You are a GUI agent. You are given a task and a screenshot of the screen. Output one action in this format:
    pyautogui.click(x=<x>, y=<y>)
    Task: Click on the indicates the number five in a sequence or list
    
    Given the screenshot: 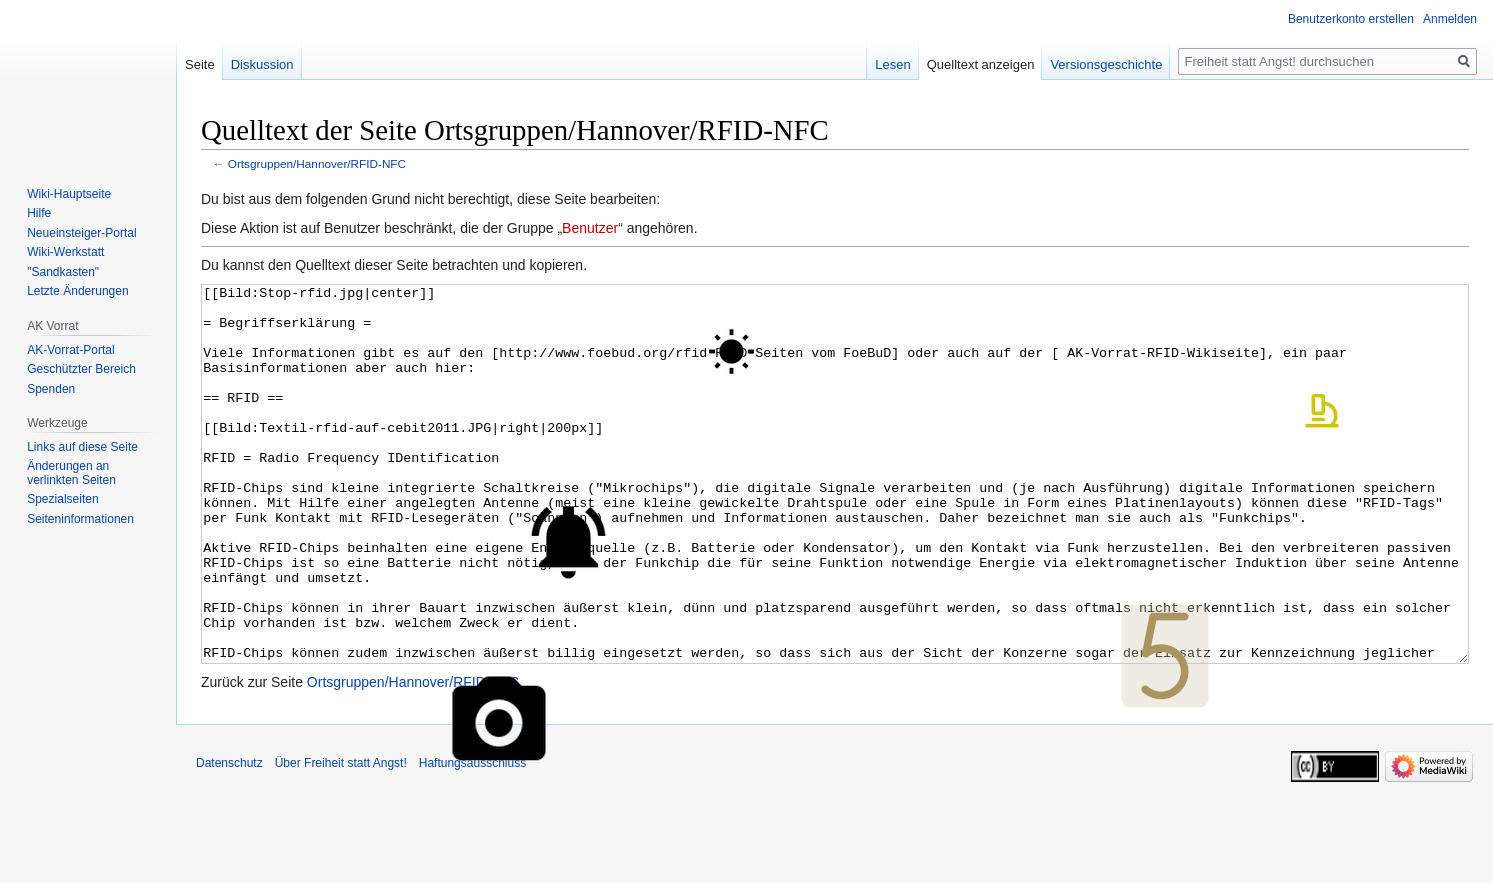 What is the action you would take?
    pyautogui.click(x=1165, y=656)
    